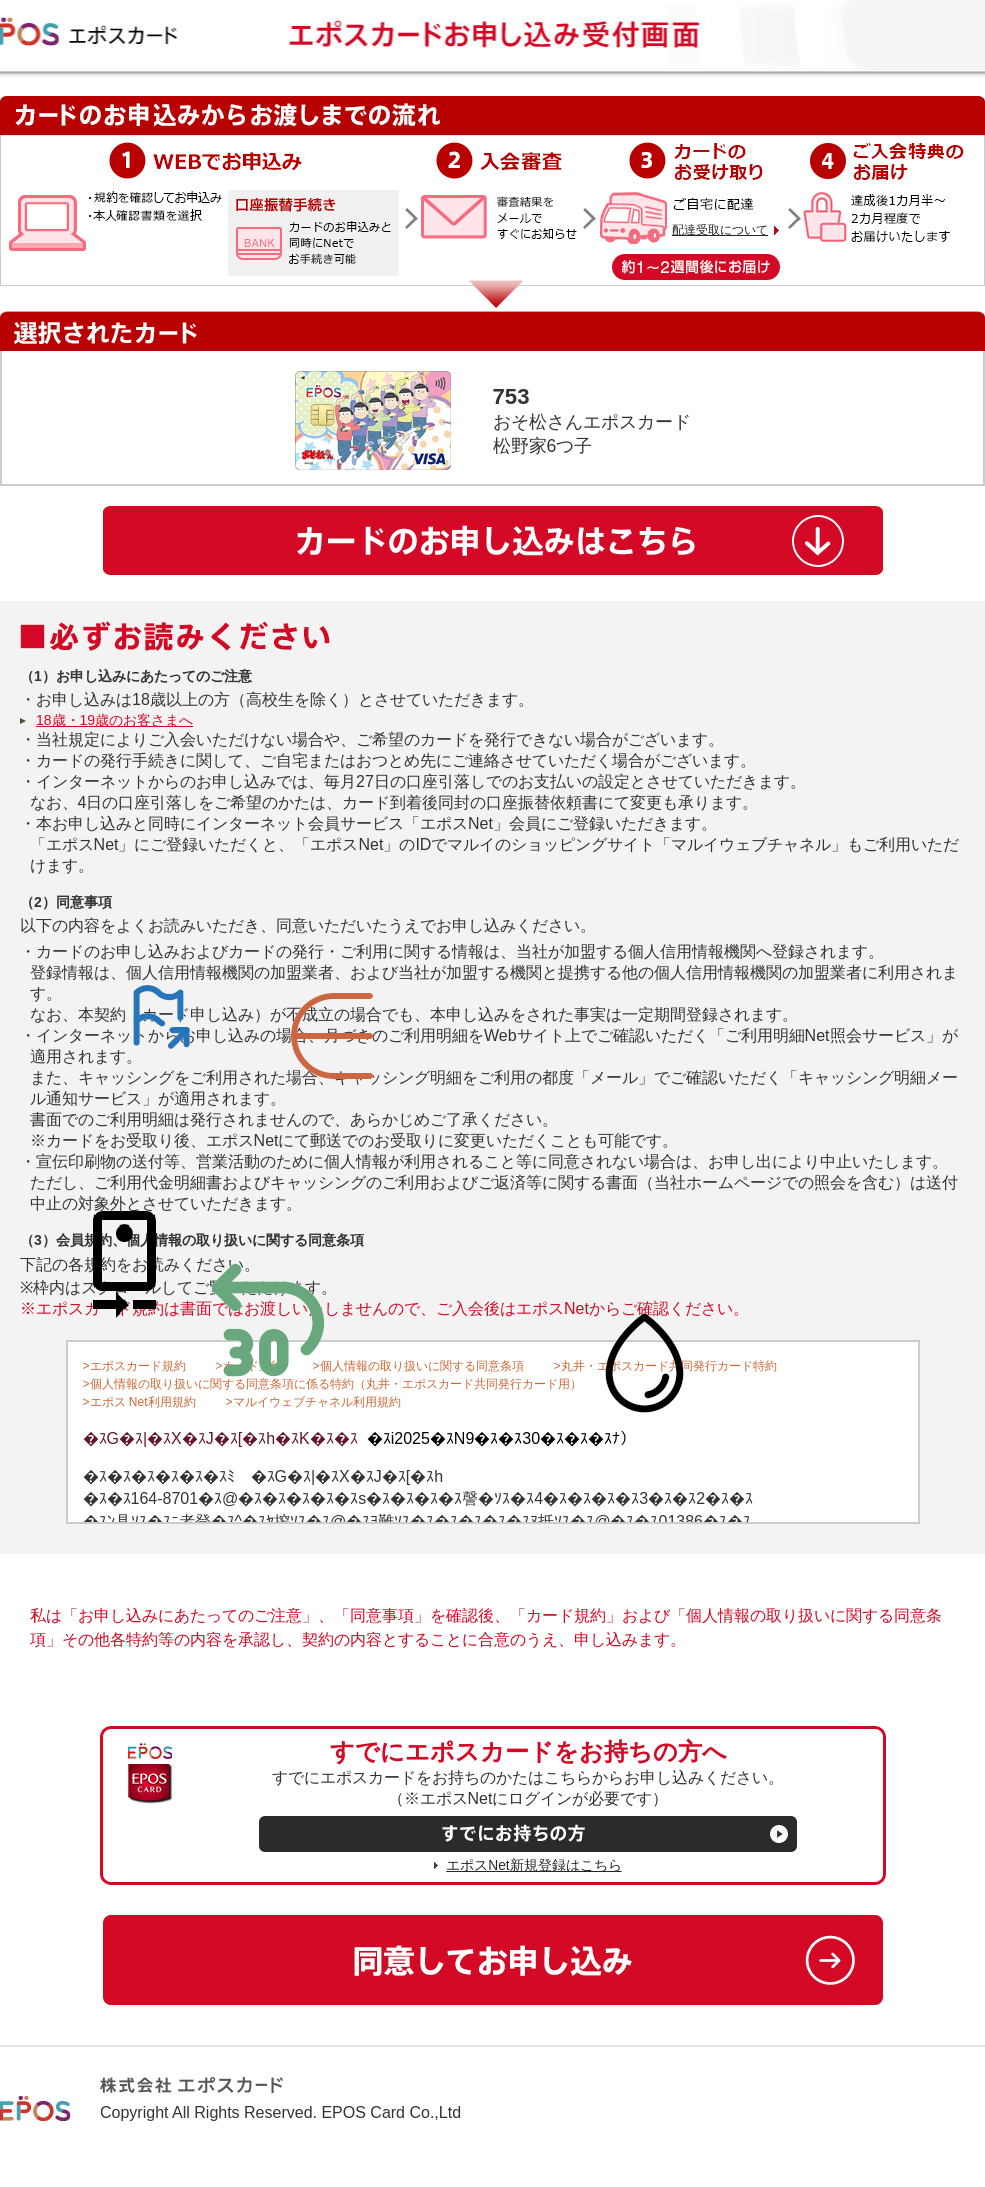 The image size is (985, 2187). Describe the element at coordinates (334, 1036) in the screenshot. I see `indicates set membership in mathematical notation` at that location.